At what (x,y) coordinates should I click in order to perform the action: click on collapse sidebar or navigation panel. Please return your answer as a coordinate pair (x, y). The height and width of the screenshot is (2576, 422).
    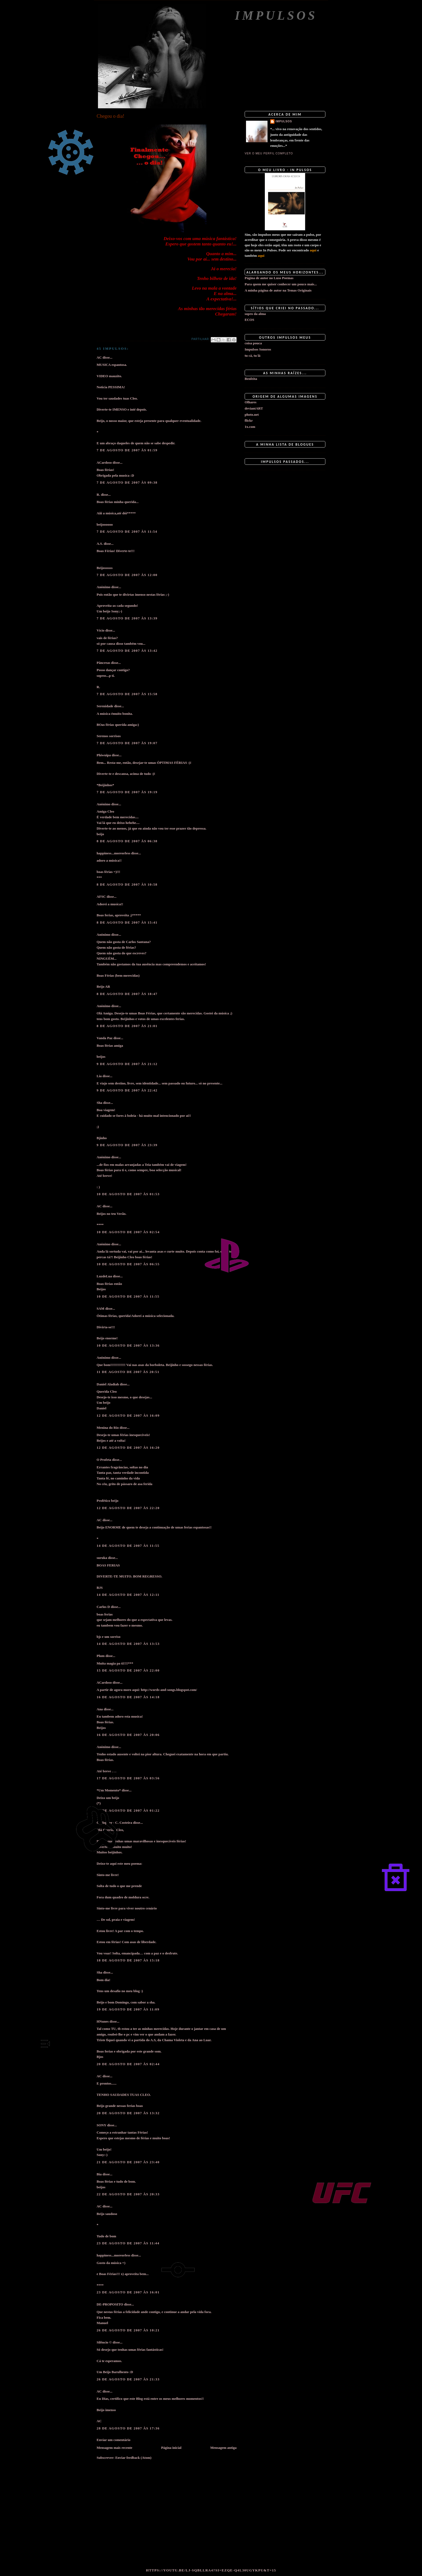
    Looking at the image, I should click on (45, 2044).